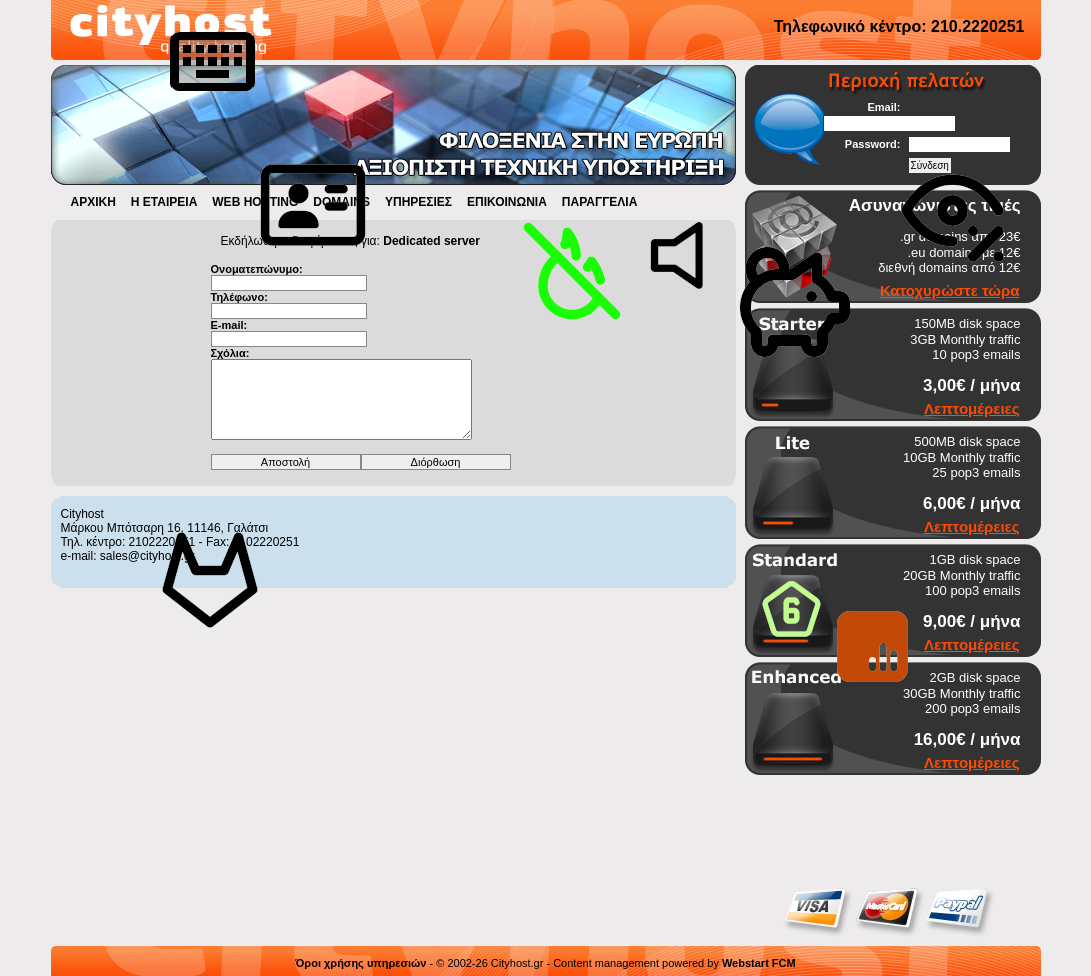  I want to click on link to GitLab repository, so click(210, 580).